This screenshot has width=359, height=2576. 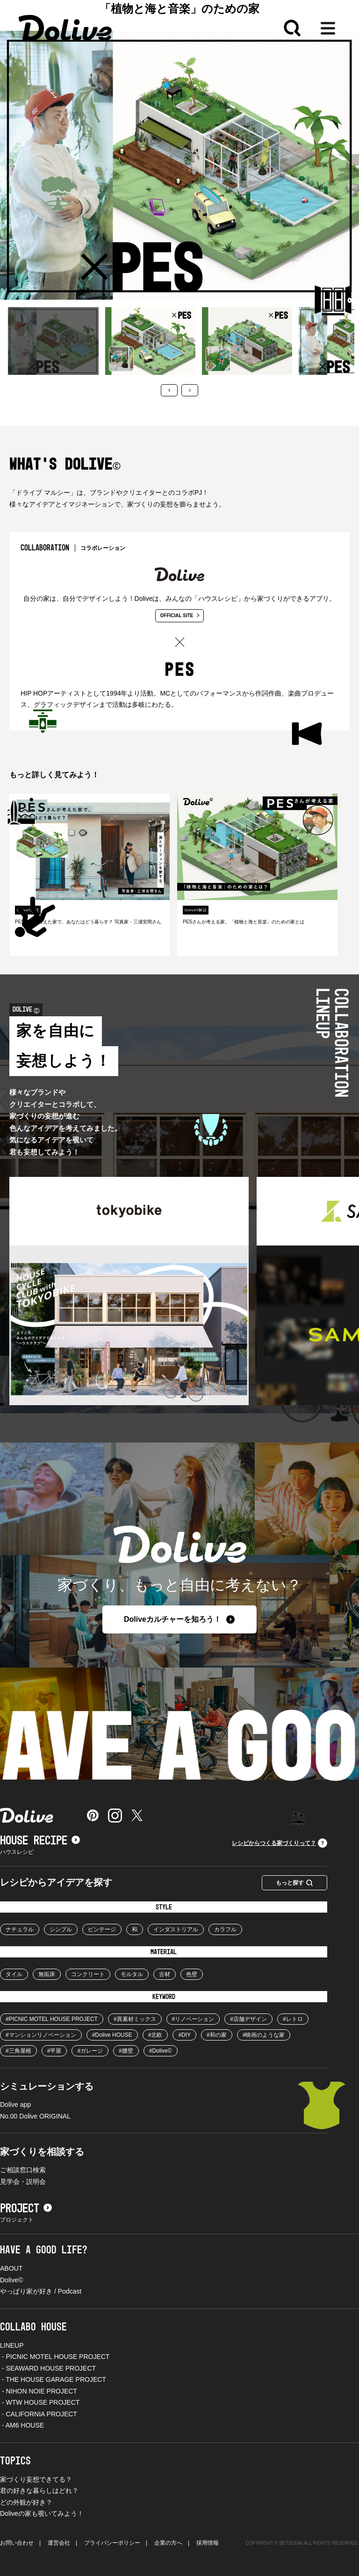 What do you see at coordinates (43, 720) in the screenshot?
I see `adjust water or gas flow settings` at bounding box center [43, 720].